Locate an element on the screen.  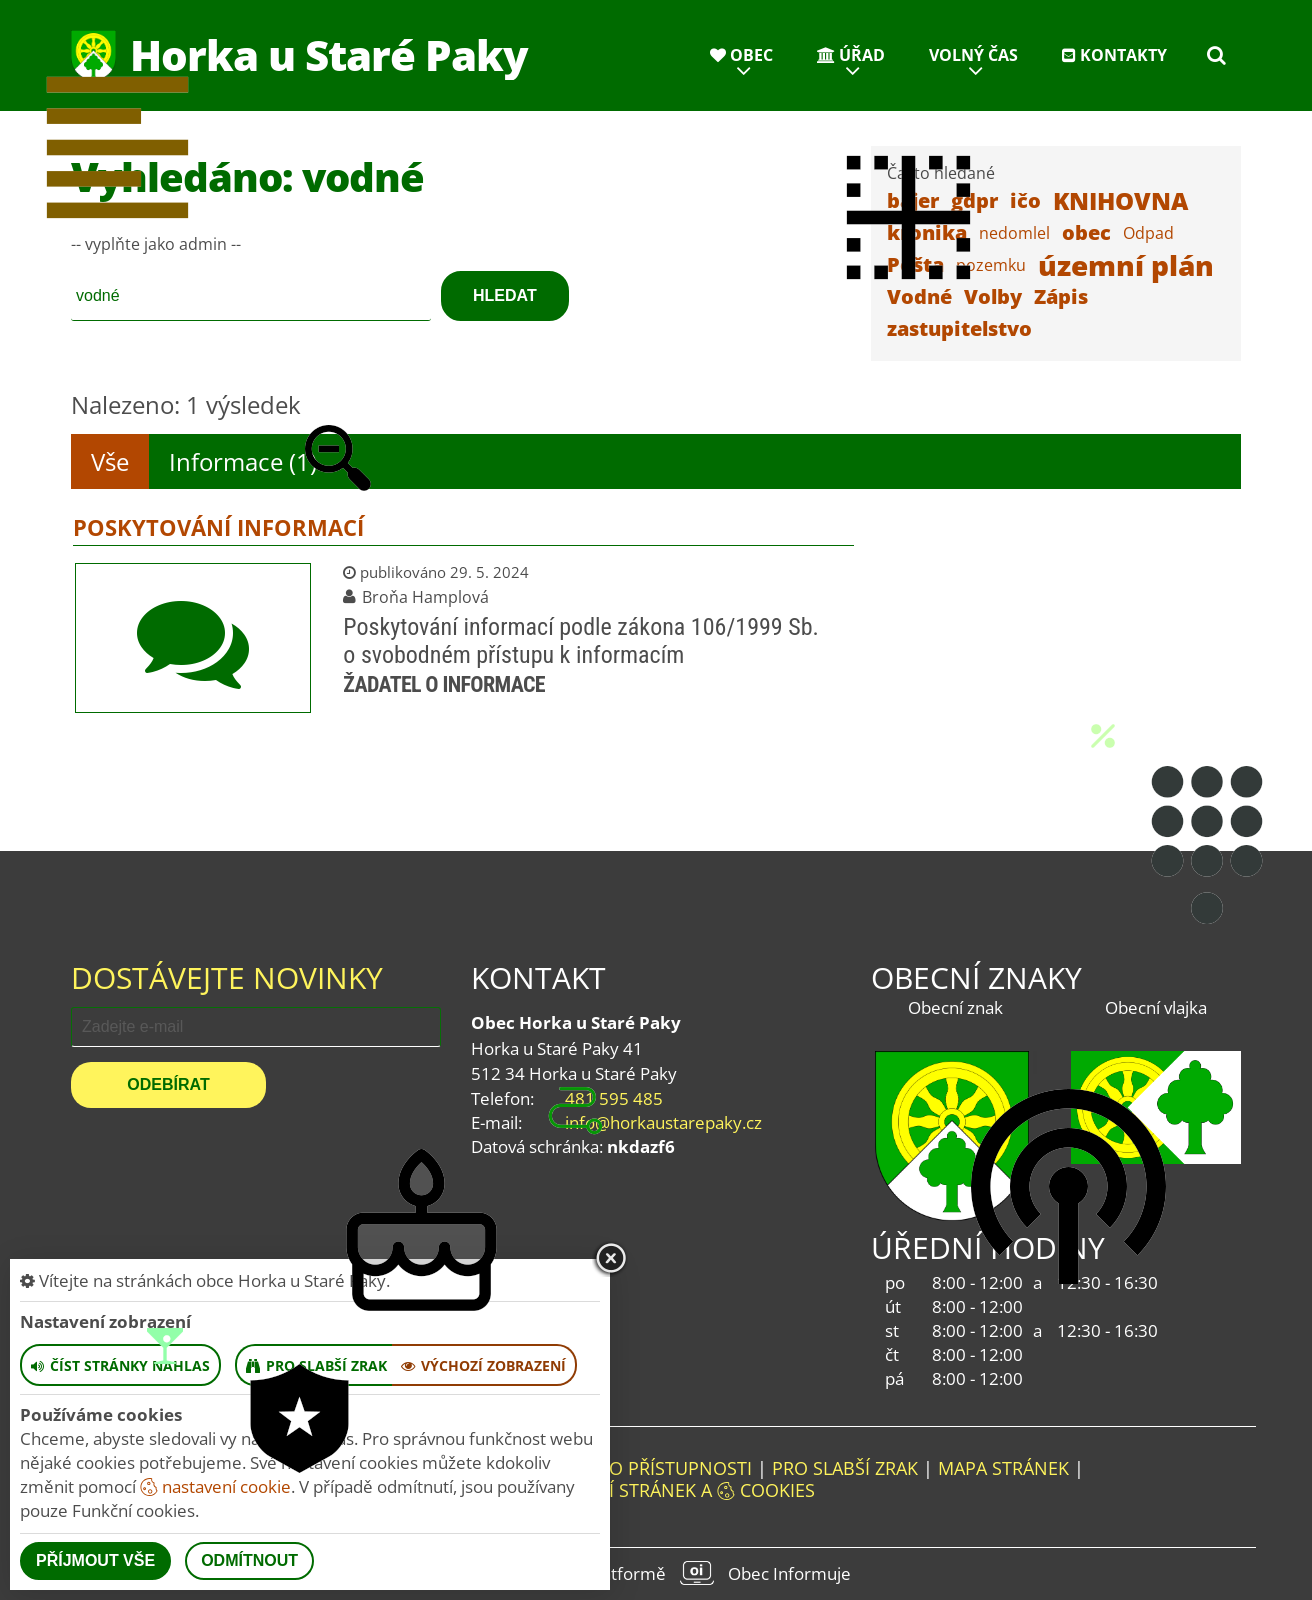
view drink menu or beverage options is located at coordinates (165, 1346).